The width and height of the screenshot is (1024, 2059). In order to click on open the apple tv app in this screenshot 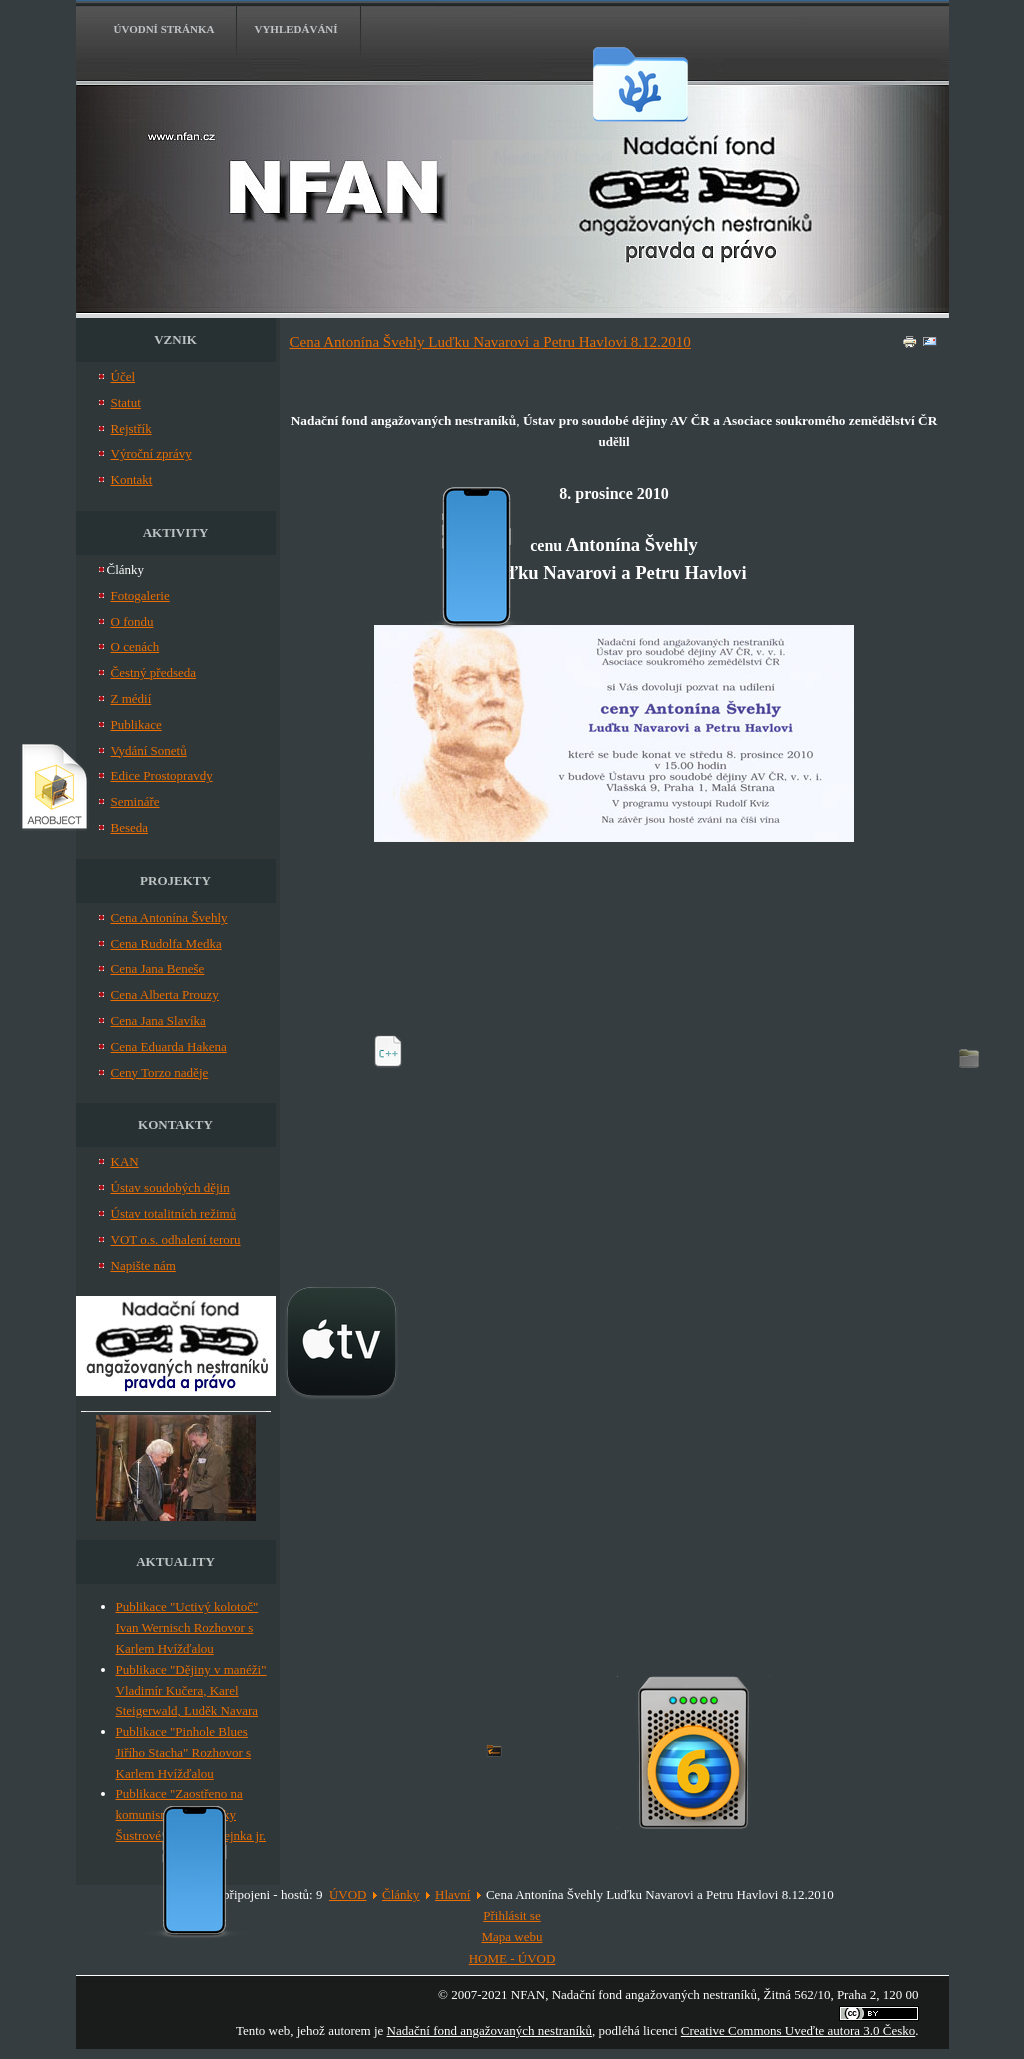, I will do `click(341, 1341)`.